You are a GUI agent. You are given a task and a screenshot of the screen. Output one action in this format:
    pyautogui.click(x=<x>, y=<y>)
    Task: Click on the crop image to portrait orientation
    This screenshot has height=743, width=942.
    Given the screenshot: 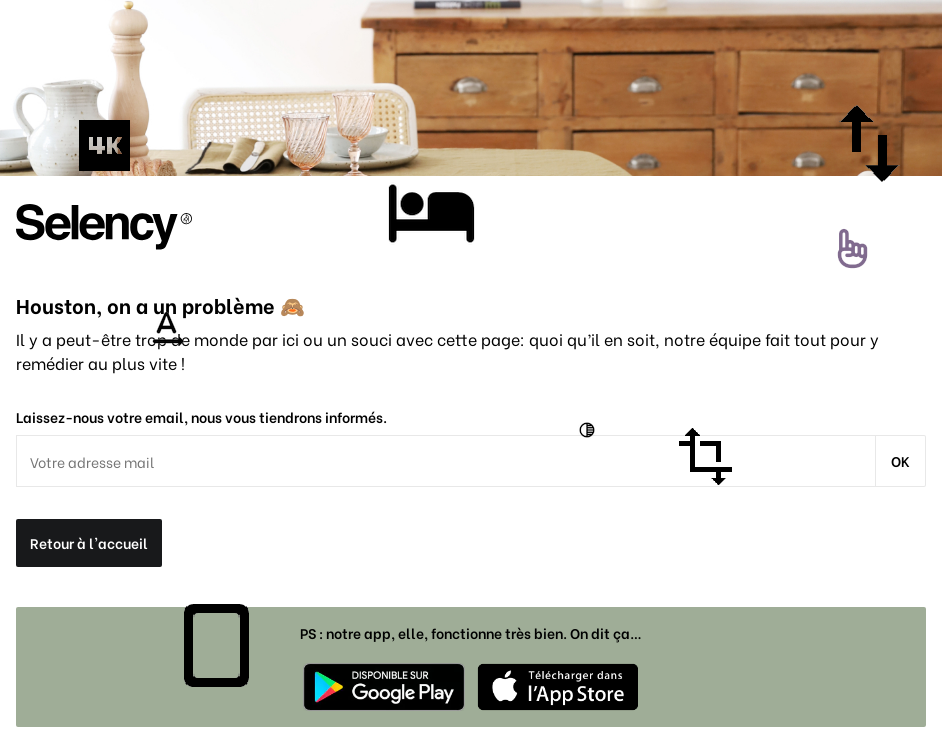 What is the action you would take?
    pyautogui.click(x=216, y=645)
    